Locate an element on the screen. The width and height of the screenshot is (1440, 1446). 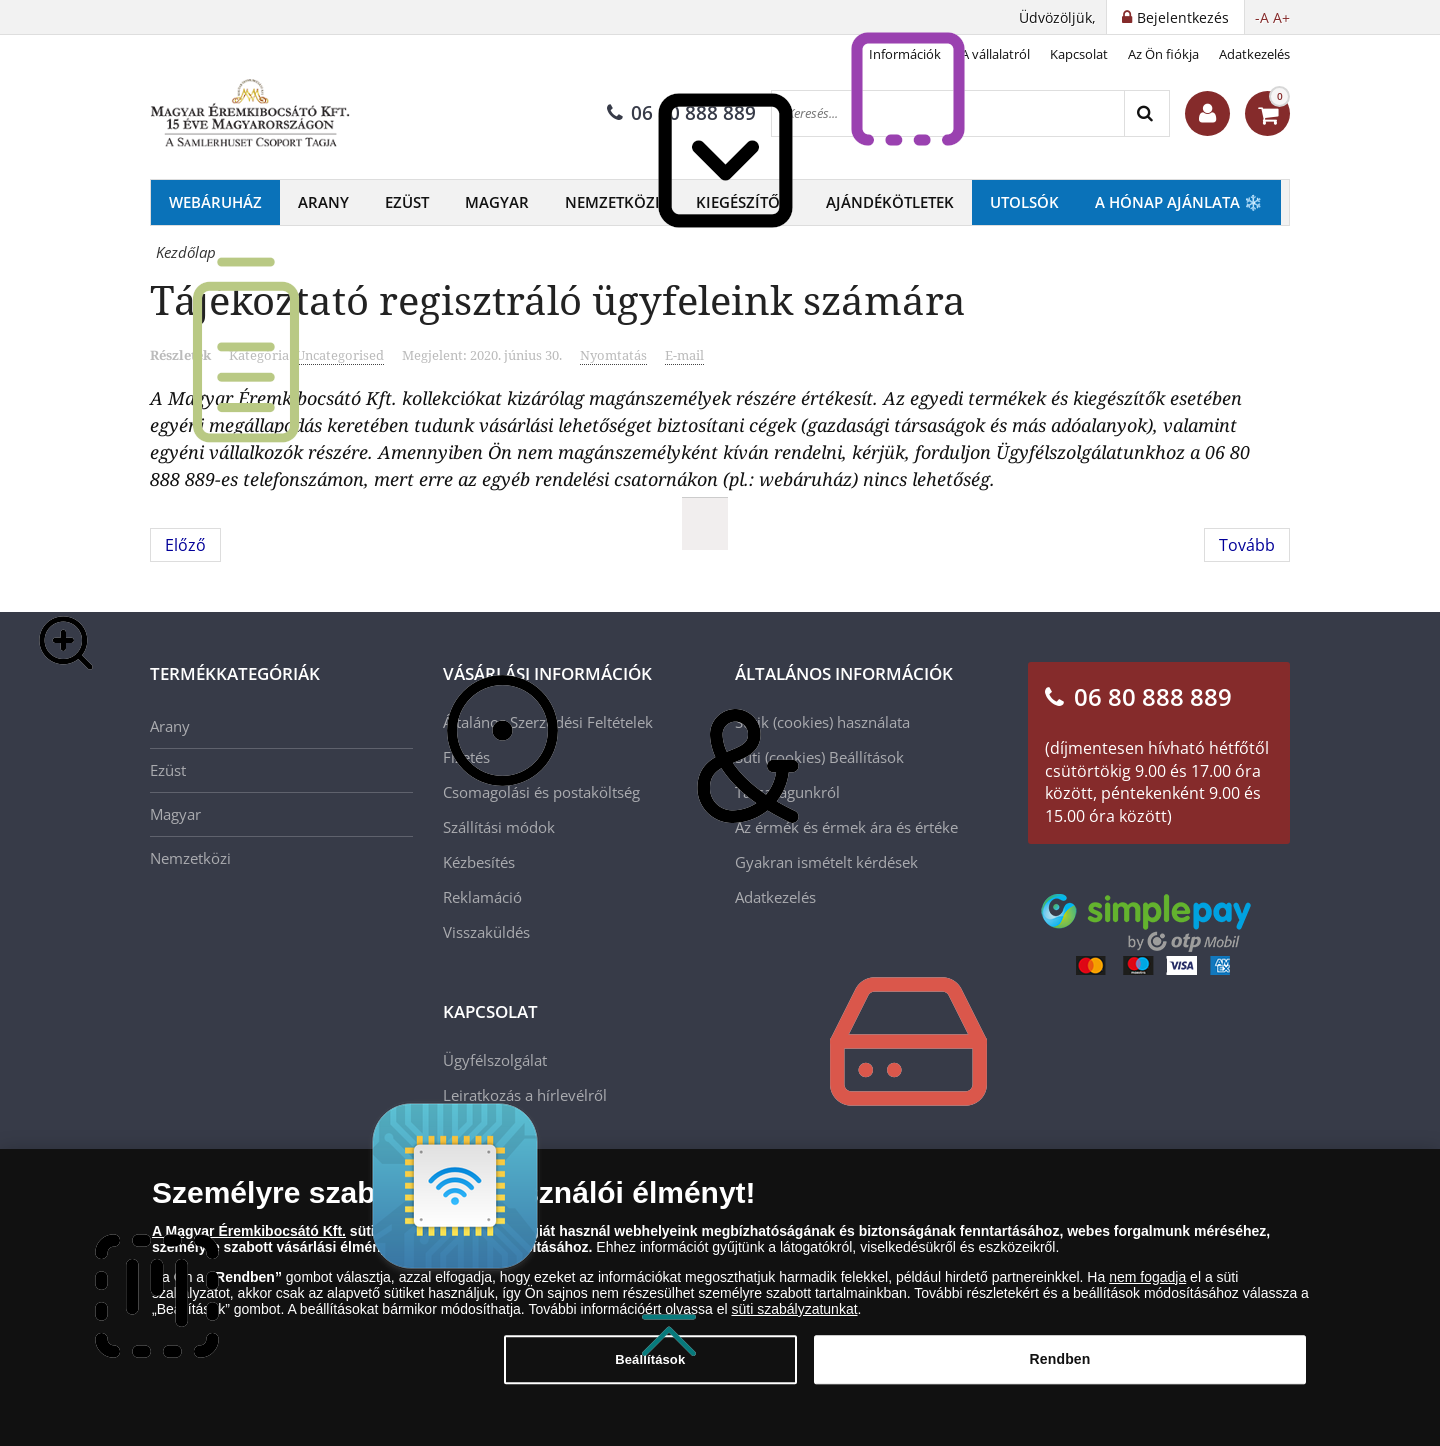
indicates a container with a collapsible or expandable bottom section is located at coordinates (908, 89).